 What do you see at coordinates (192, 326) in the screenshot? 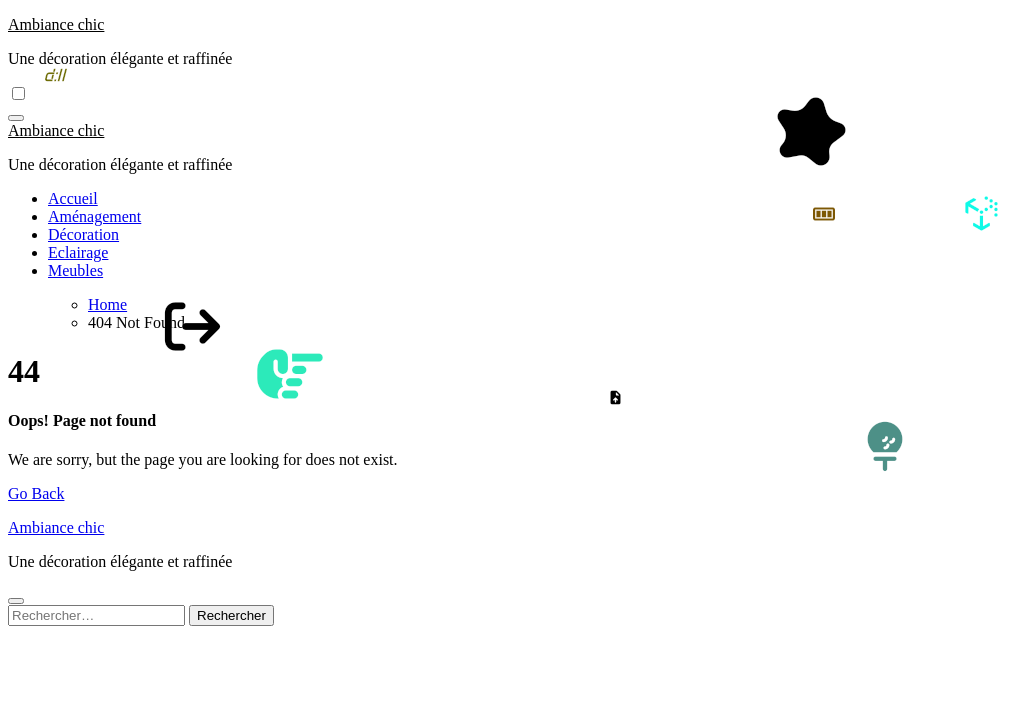
I see `log out of your account` at bounding box center [192, 326].